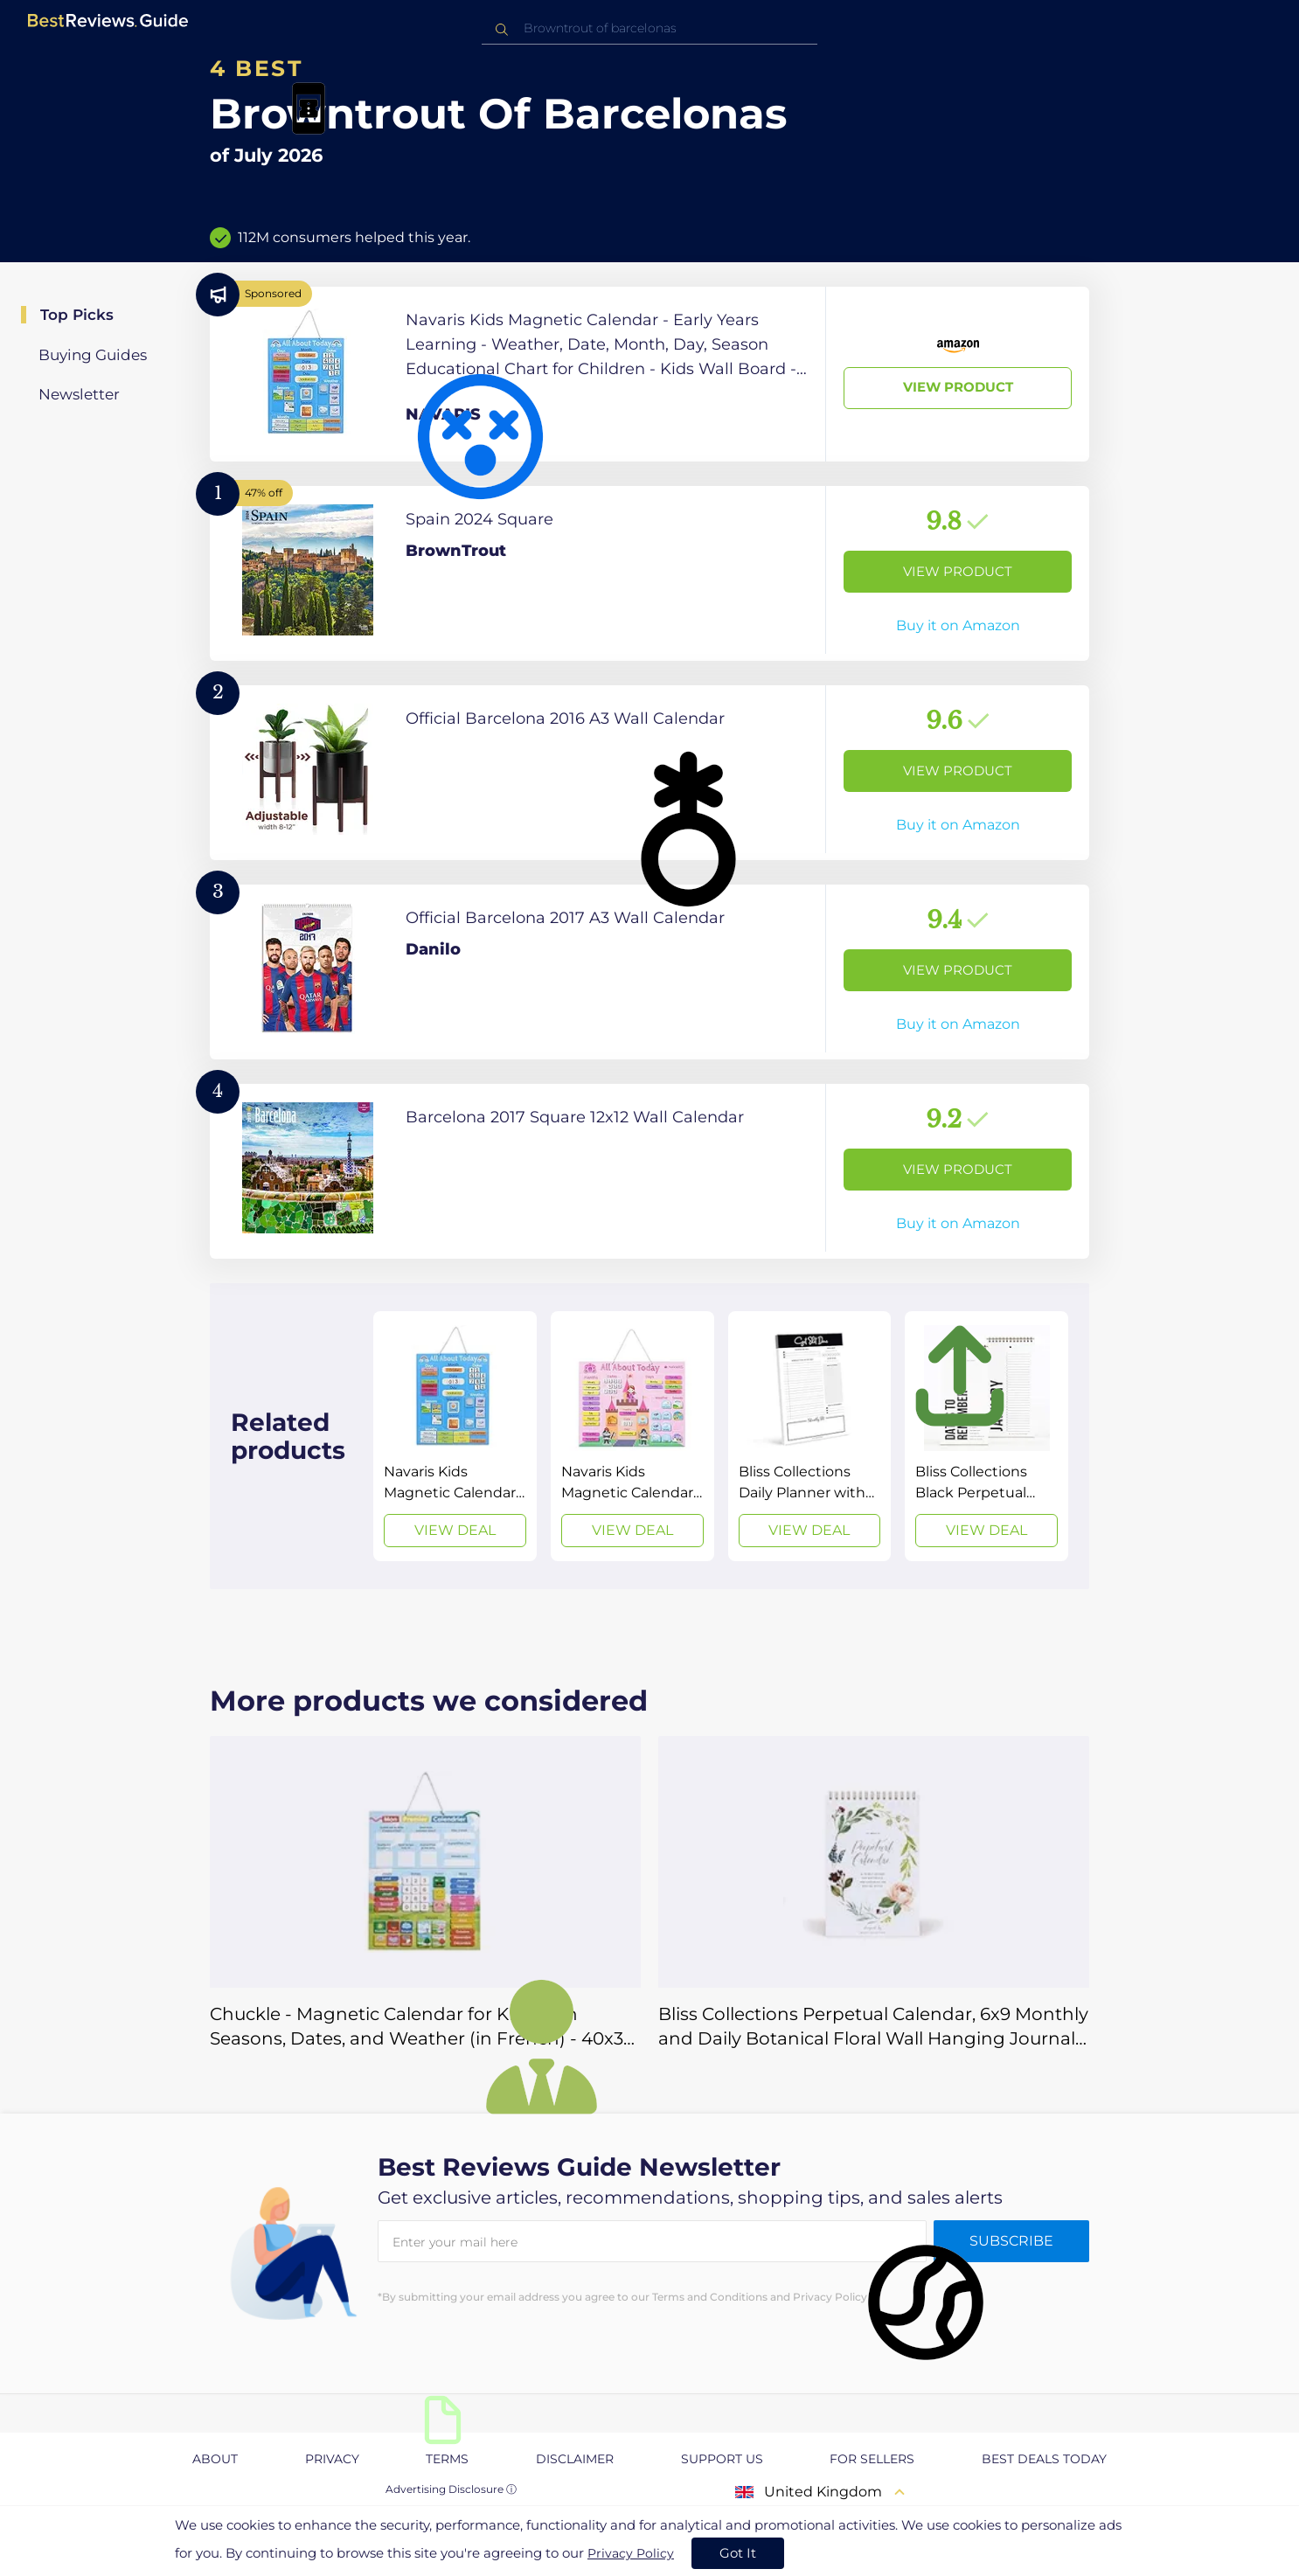  I want to click on upload a file or document, so click(960, 1376).